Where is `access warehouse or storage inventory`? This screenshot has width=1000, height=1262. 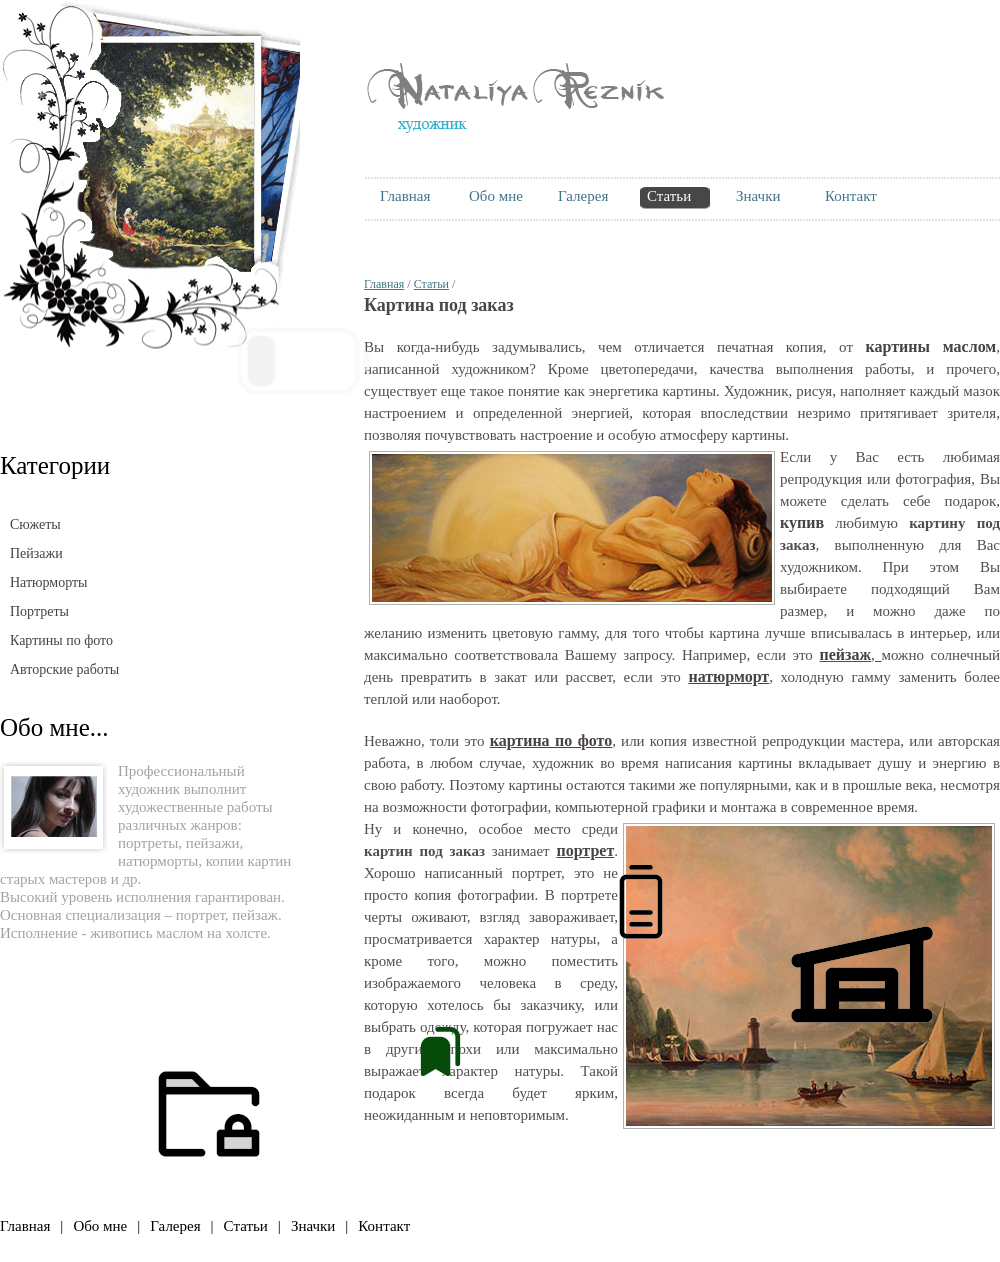
access warehouse or storage inventory is located at coordinates (862, 979).